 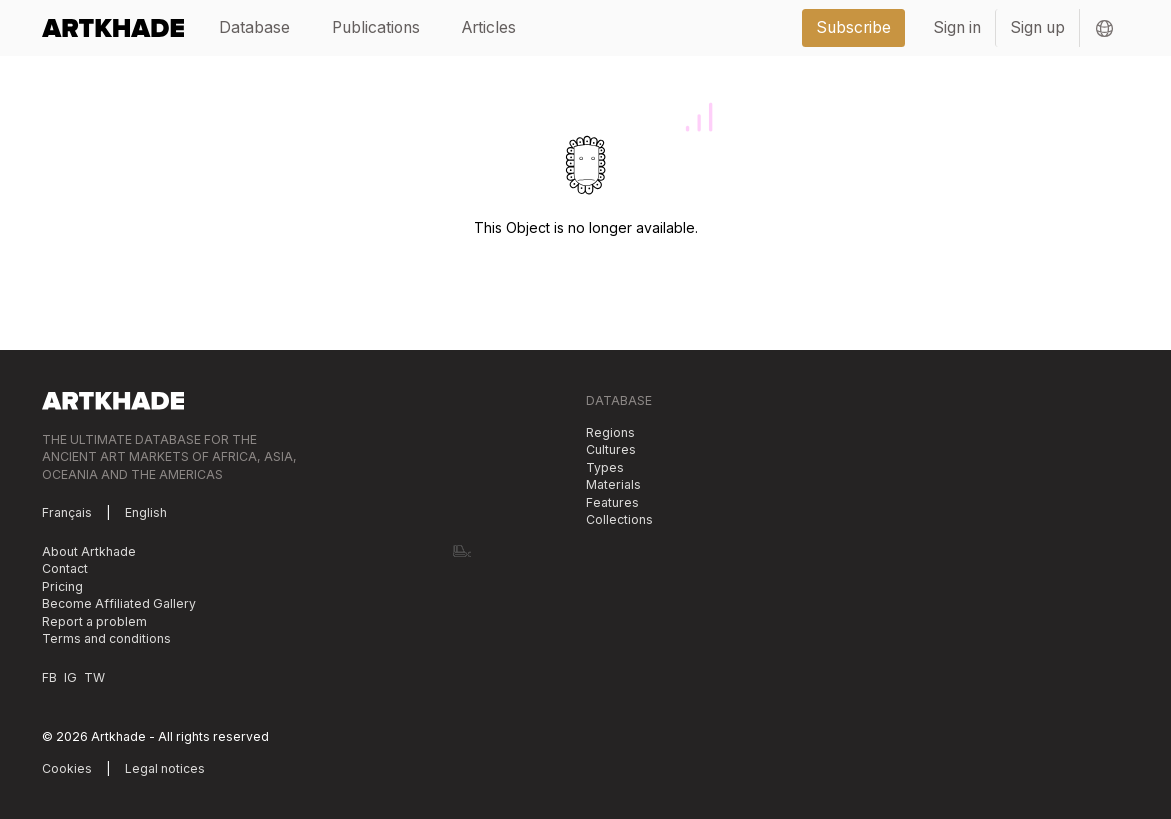 I want to click on access construction or heavy equipment tools, so click(x=462, y=551).